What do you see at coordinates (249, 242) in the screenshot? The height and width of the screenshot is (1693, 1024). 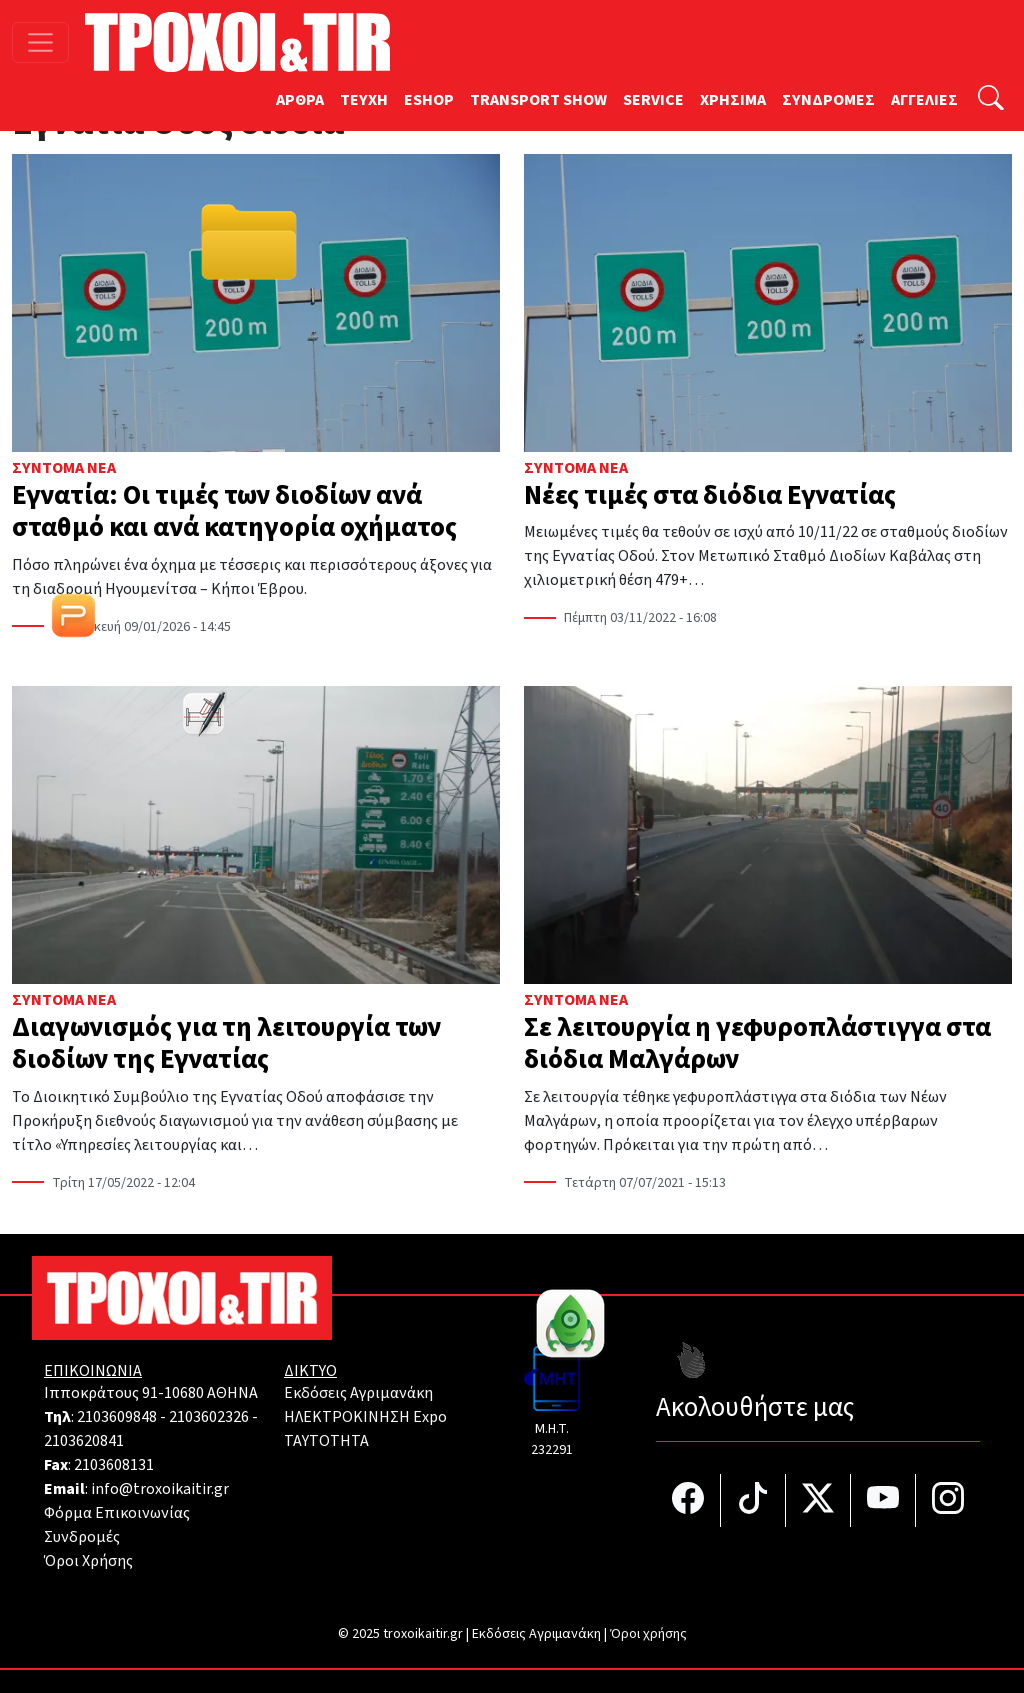 I see `open folder containing files or documents` at bounding box center [249, 242].